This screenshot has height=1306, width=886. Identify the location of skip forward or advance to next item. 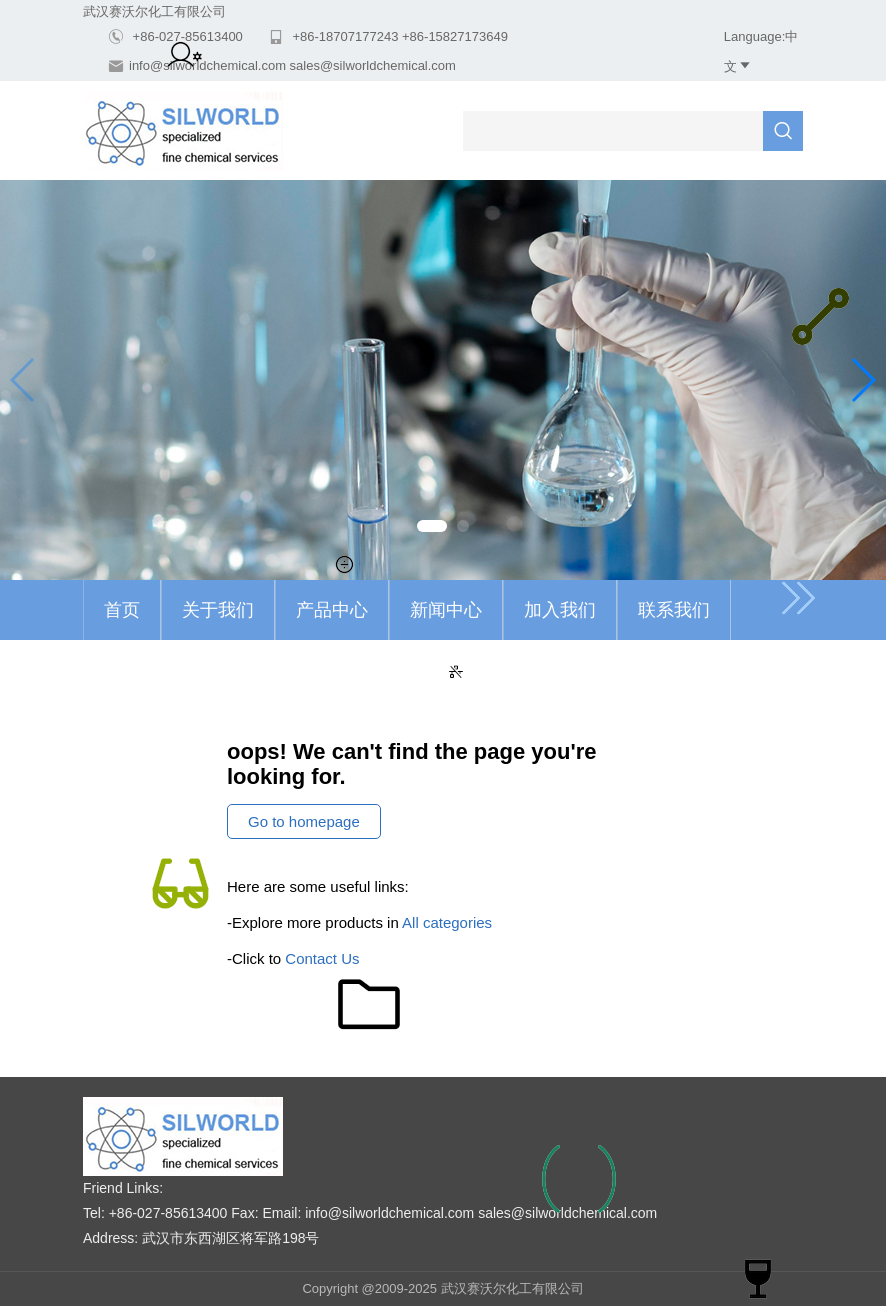
(797, 598).